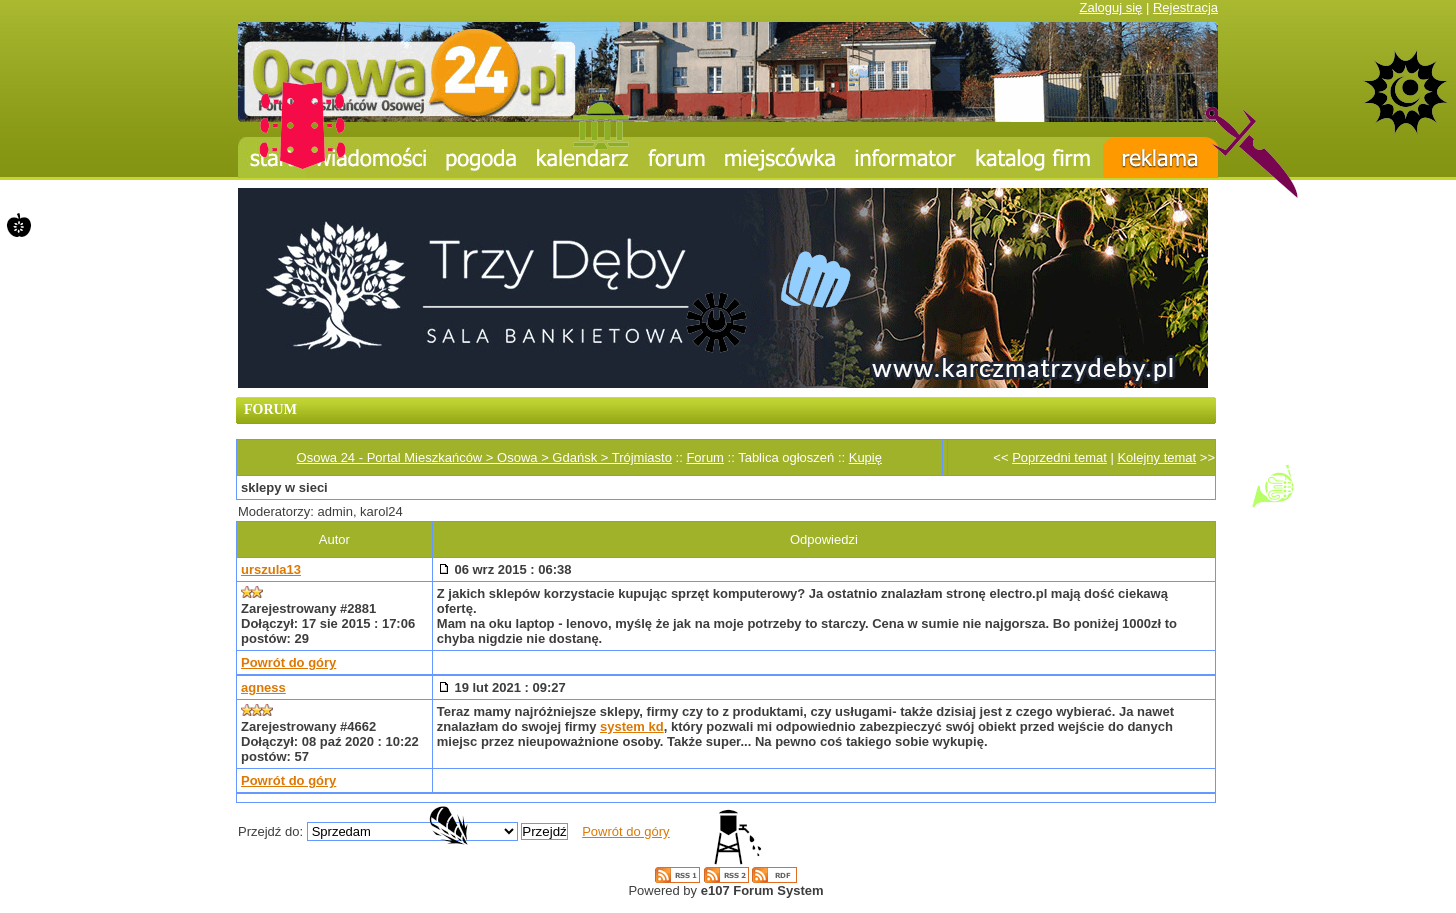 This screenshot has height=913, width=1456. Describe the element at coordinates (1273, 486) in the screenshot. I see `access brass instrument sounds or samples` at that location.